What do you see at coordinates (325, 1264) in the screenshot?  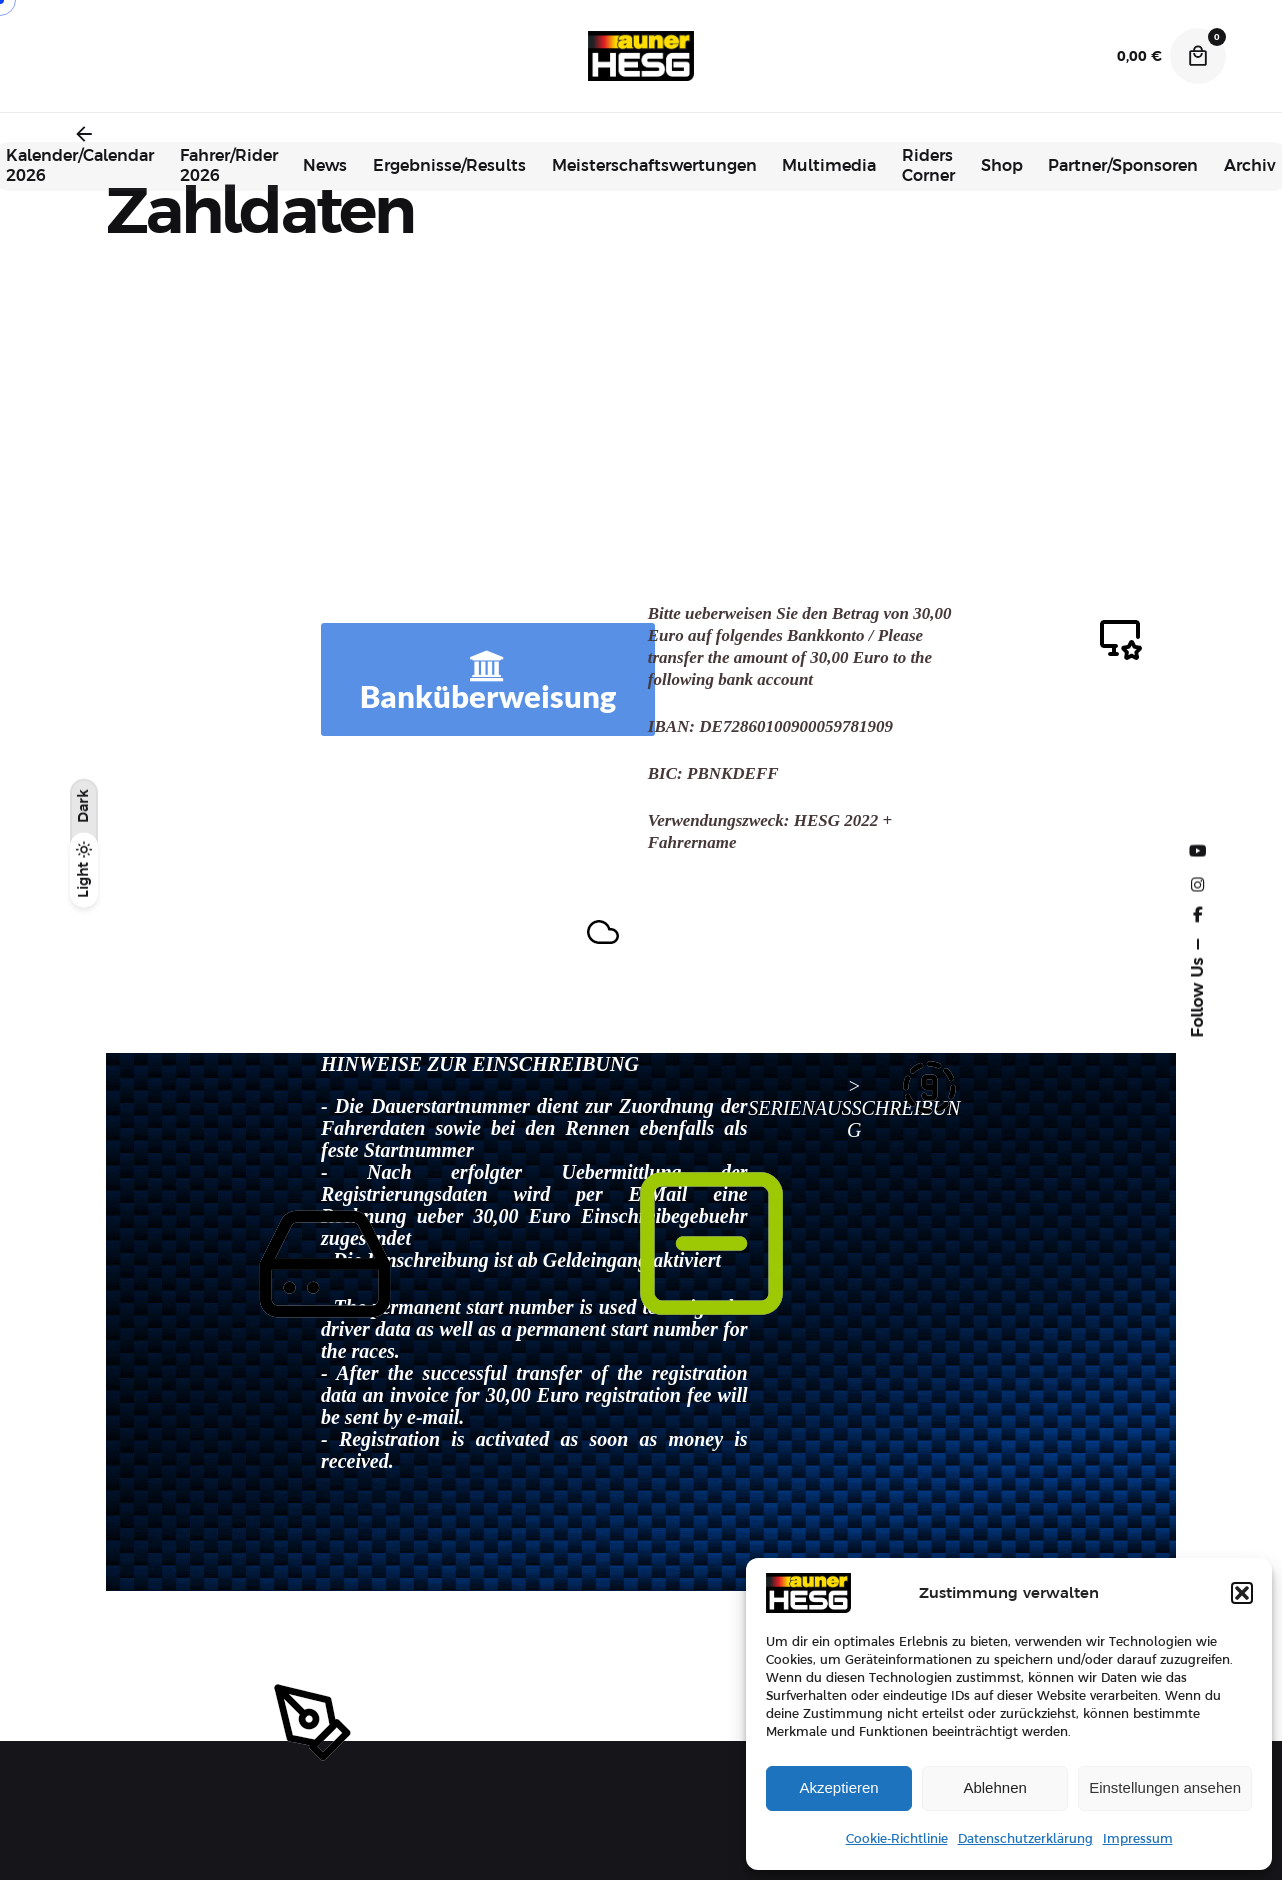 I see `access local storage or hard drive` at bounding box center [325, 1264].